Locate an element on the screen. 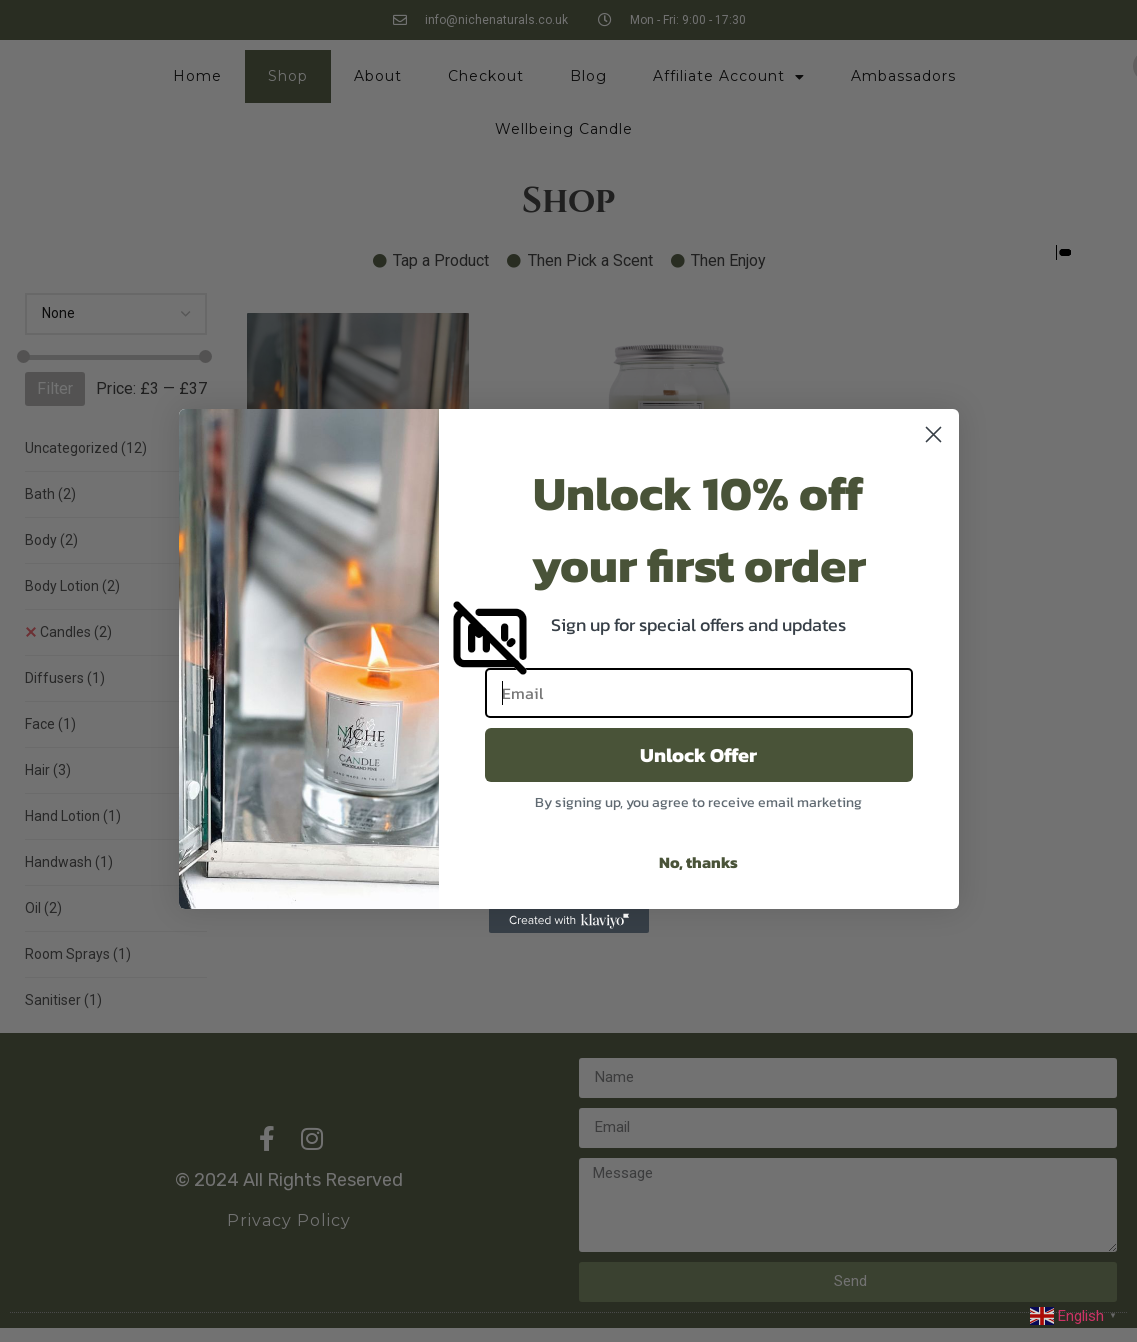 This screenshot has width=1137, height=1342. align selected elements to the left is located at coordinates (1063, 252).